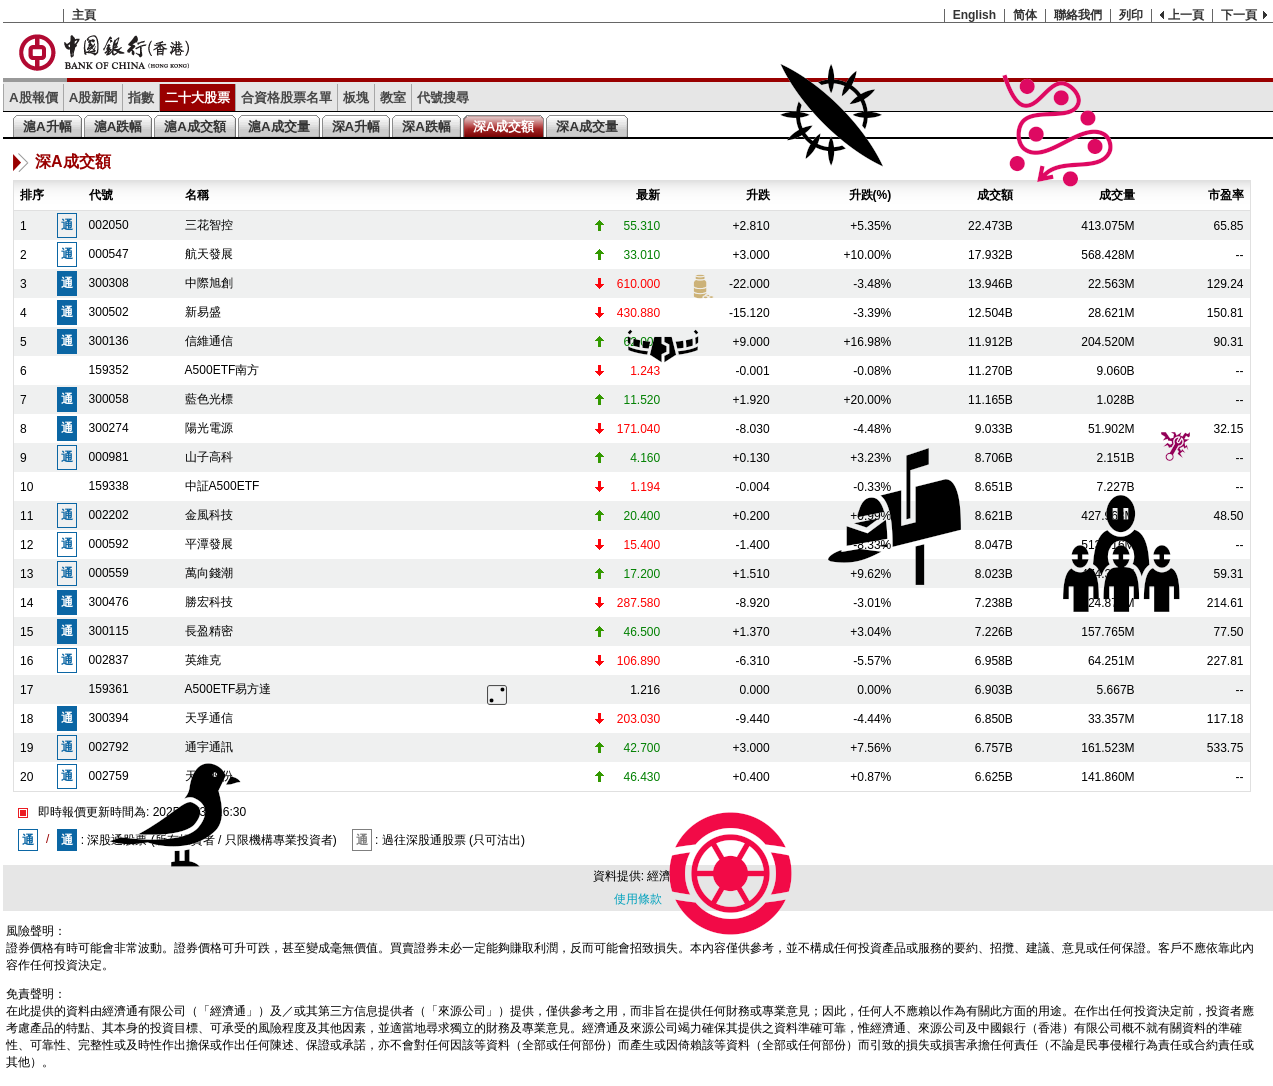  What do you see at coordinates (1175, 446) in the screenshot?
I see `access quick repair or maintenance tools` at bounding box center [1175, 446].